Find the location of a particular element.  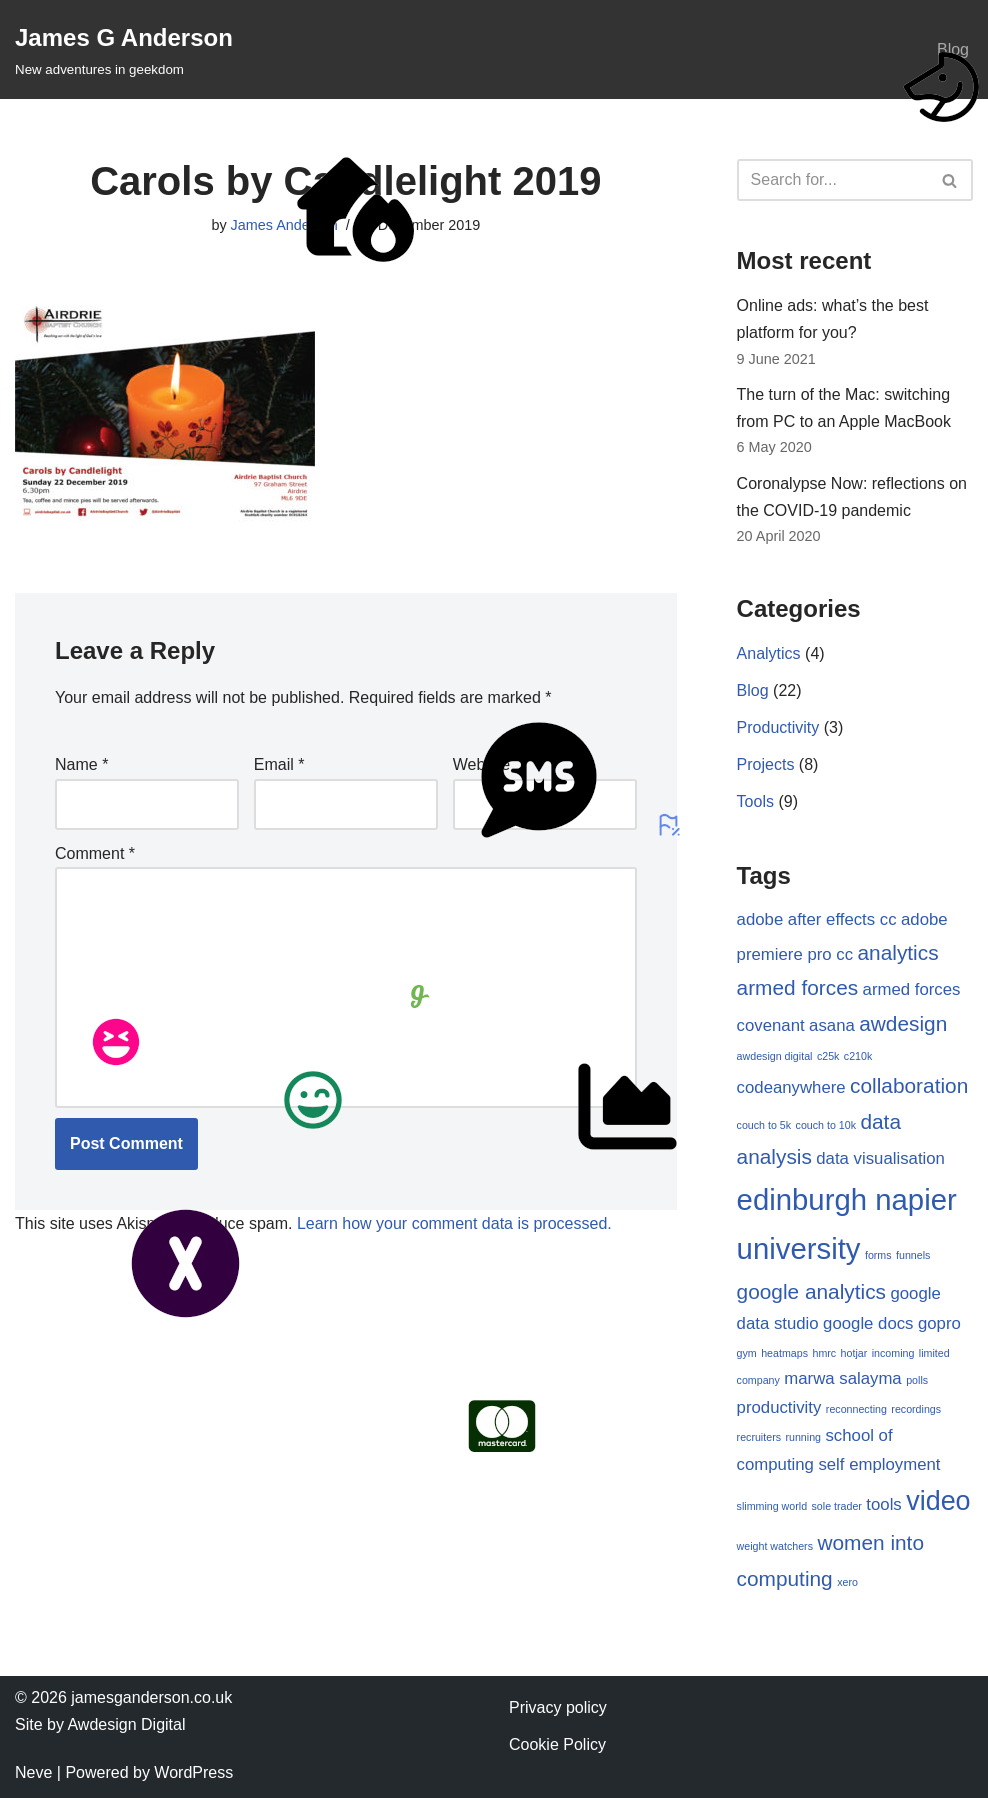

react with laughter to a post or message is located at coordinates (116, 1042).